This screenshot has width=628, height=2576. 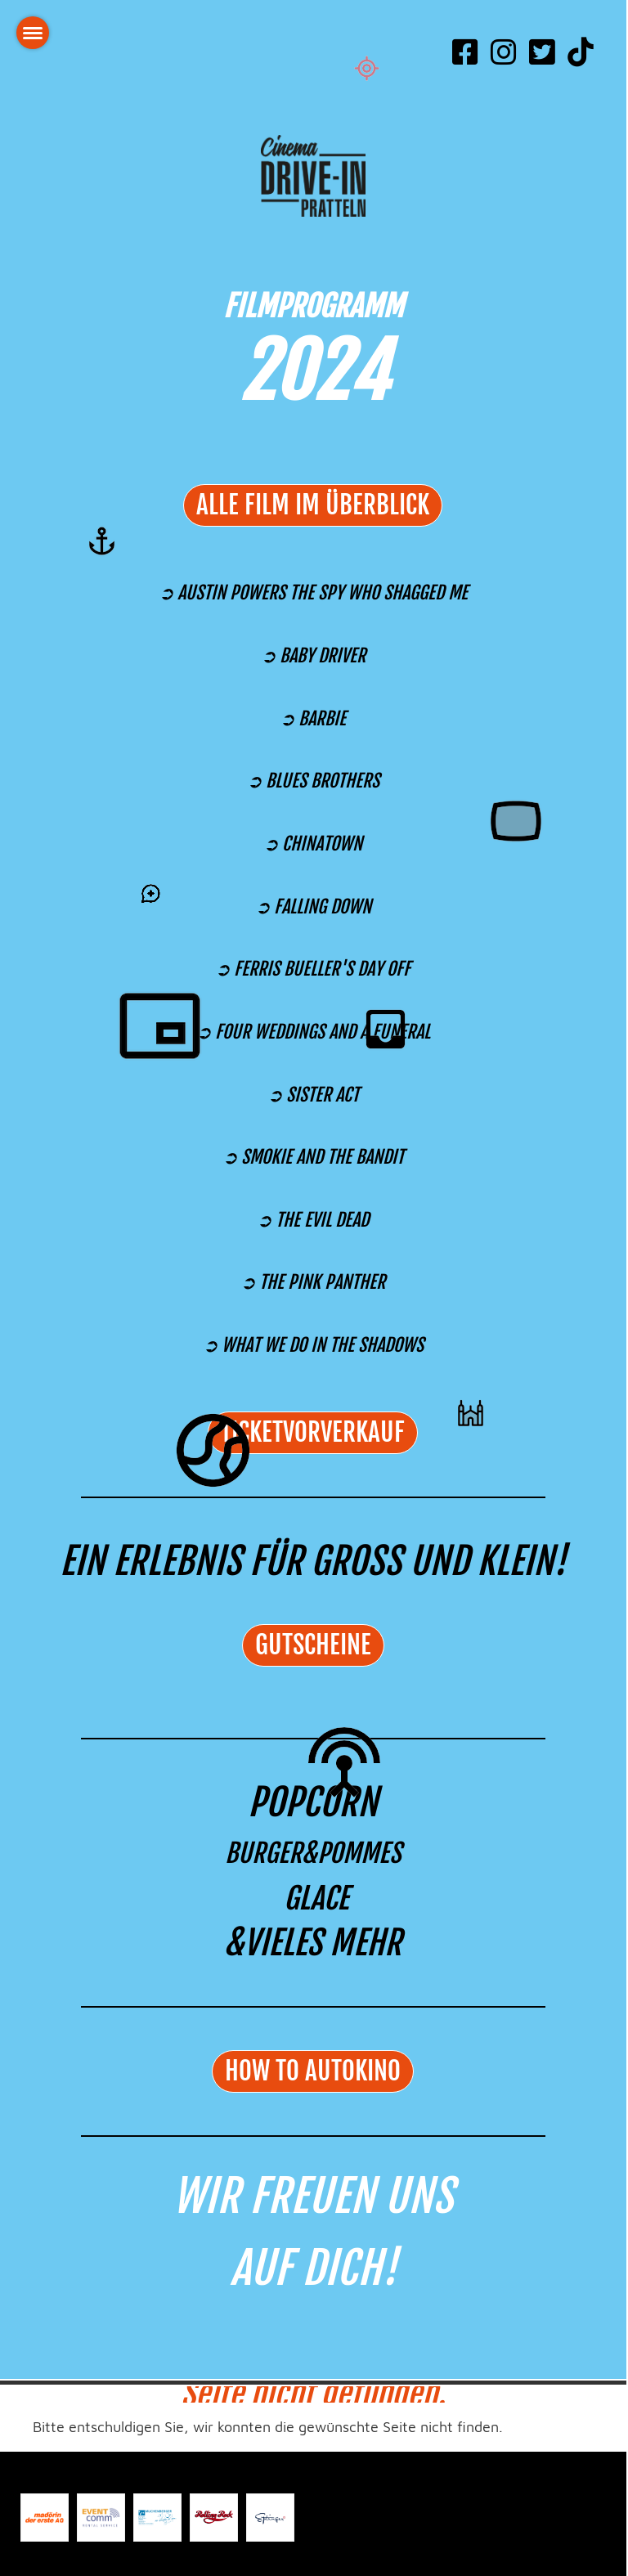 What do you see at coordinates (159, 1025) in the screenshot?
I see `enable picture-in-picture mode` at bounding box center [159, 1025].